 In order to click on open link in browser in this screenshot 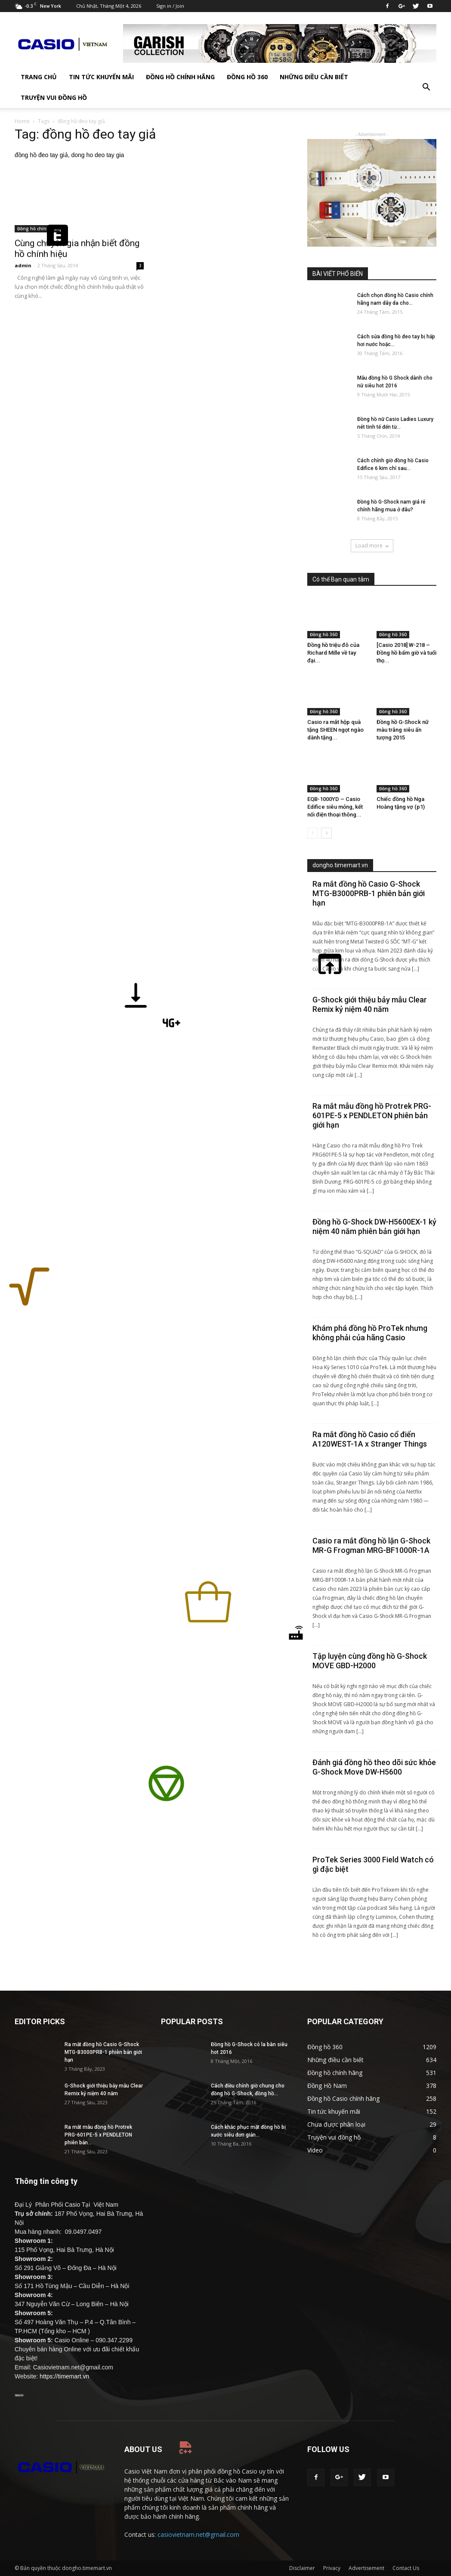, I will do `click(330, 964)`.